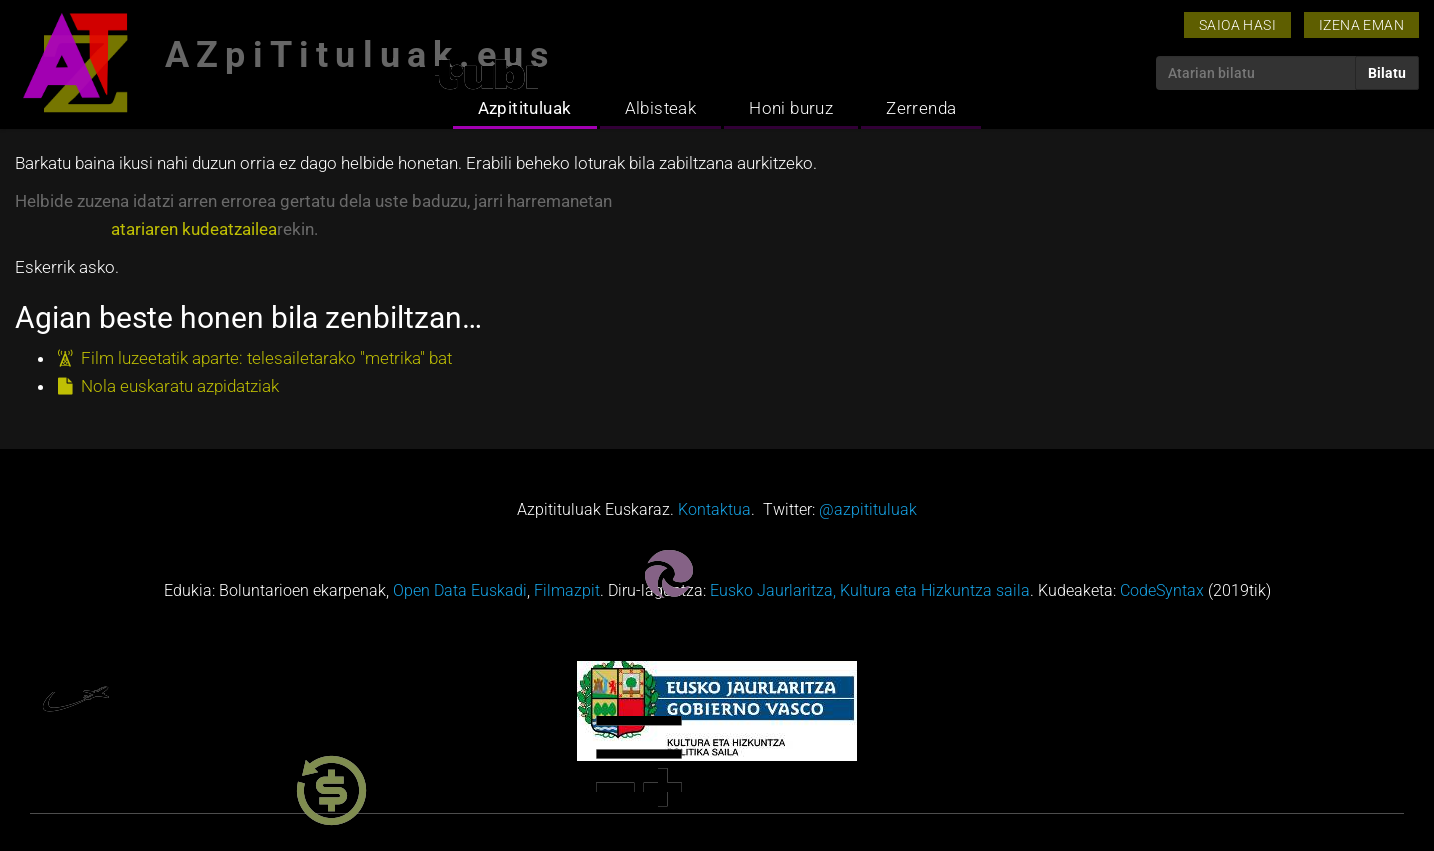  I want to click on request a refund for a purchase, so click(331, 790).